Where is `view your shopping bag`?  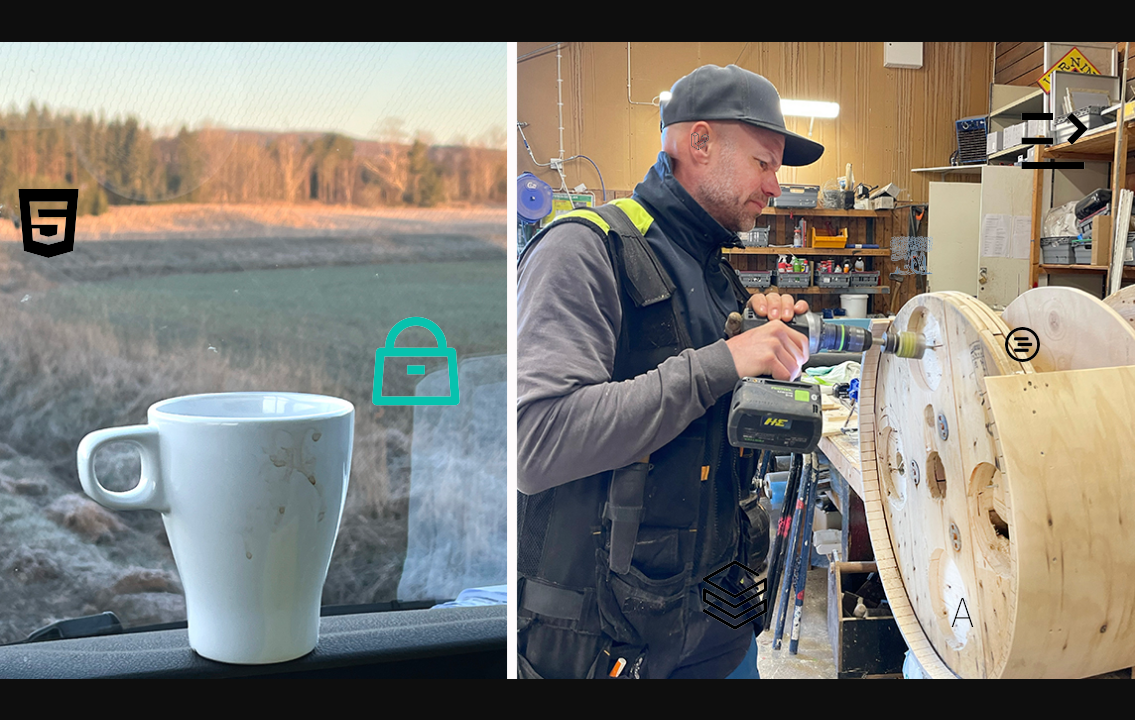 view your shopping bag is located at coordinates (416, 361).